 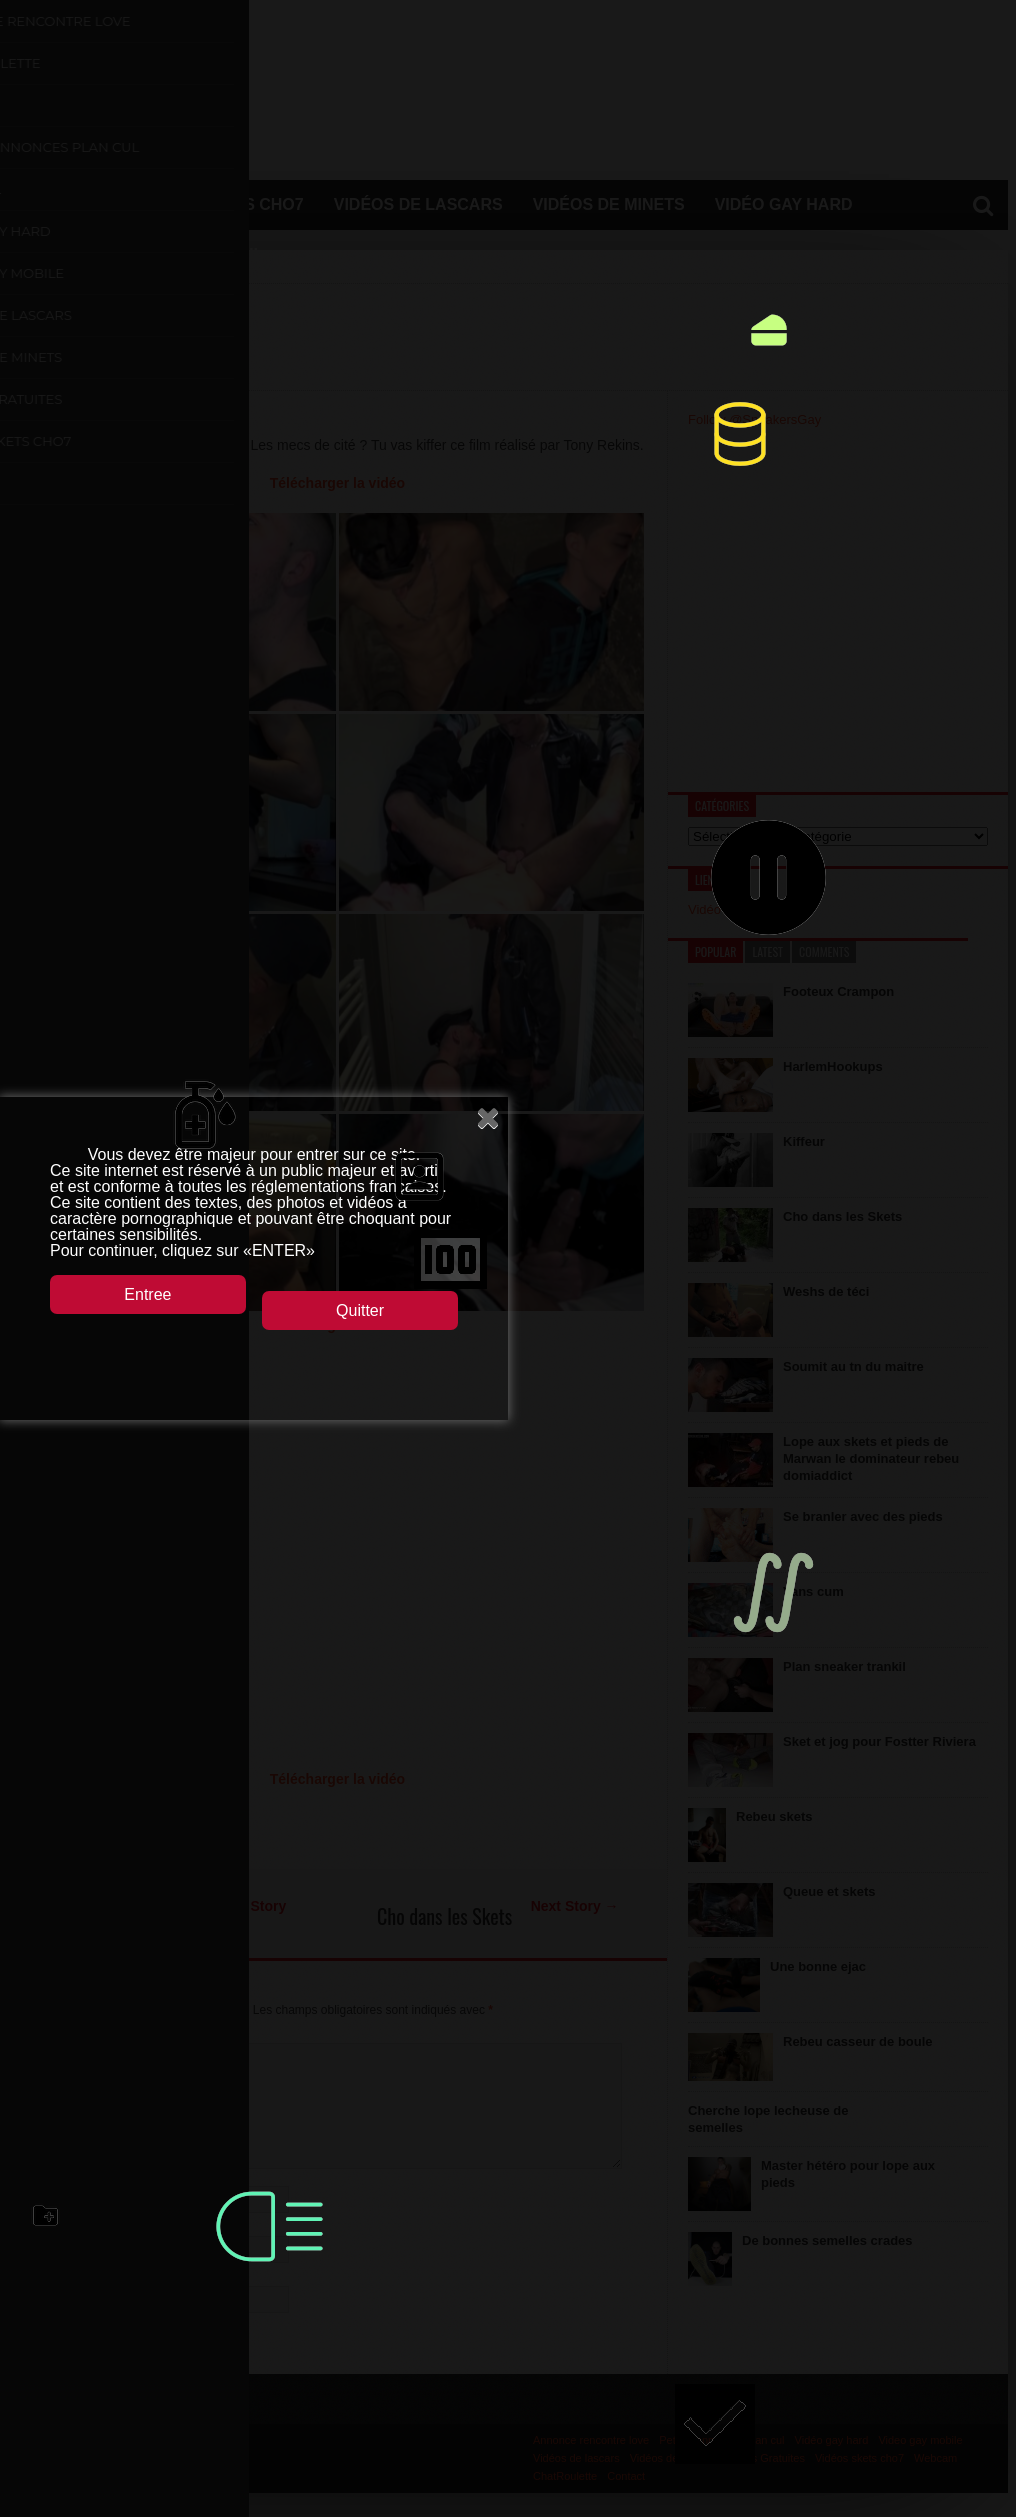 What do you see at coordinates (768, 877) in the screenshot?
I see `pause media playback` at bounding box center [768, 877].